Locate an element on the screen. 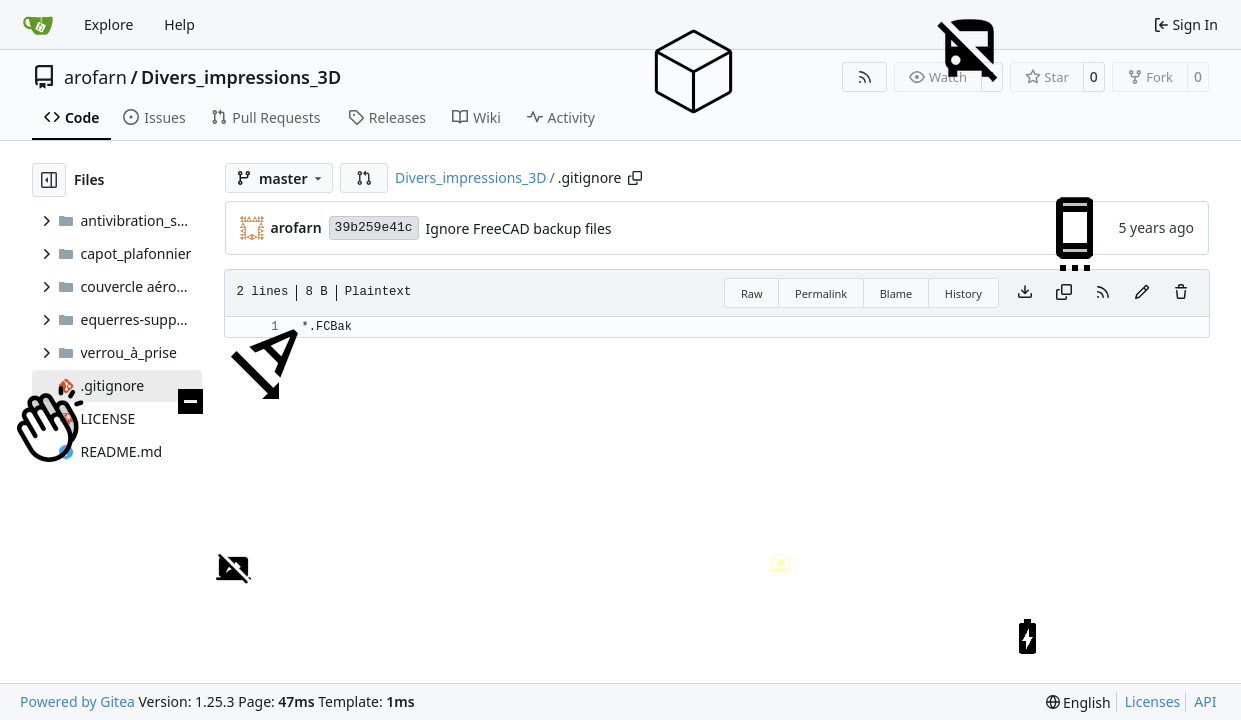 Image resolution: width=1241 pixels, height=720 pixels. view user profile is located at coordinates (780, 563).